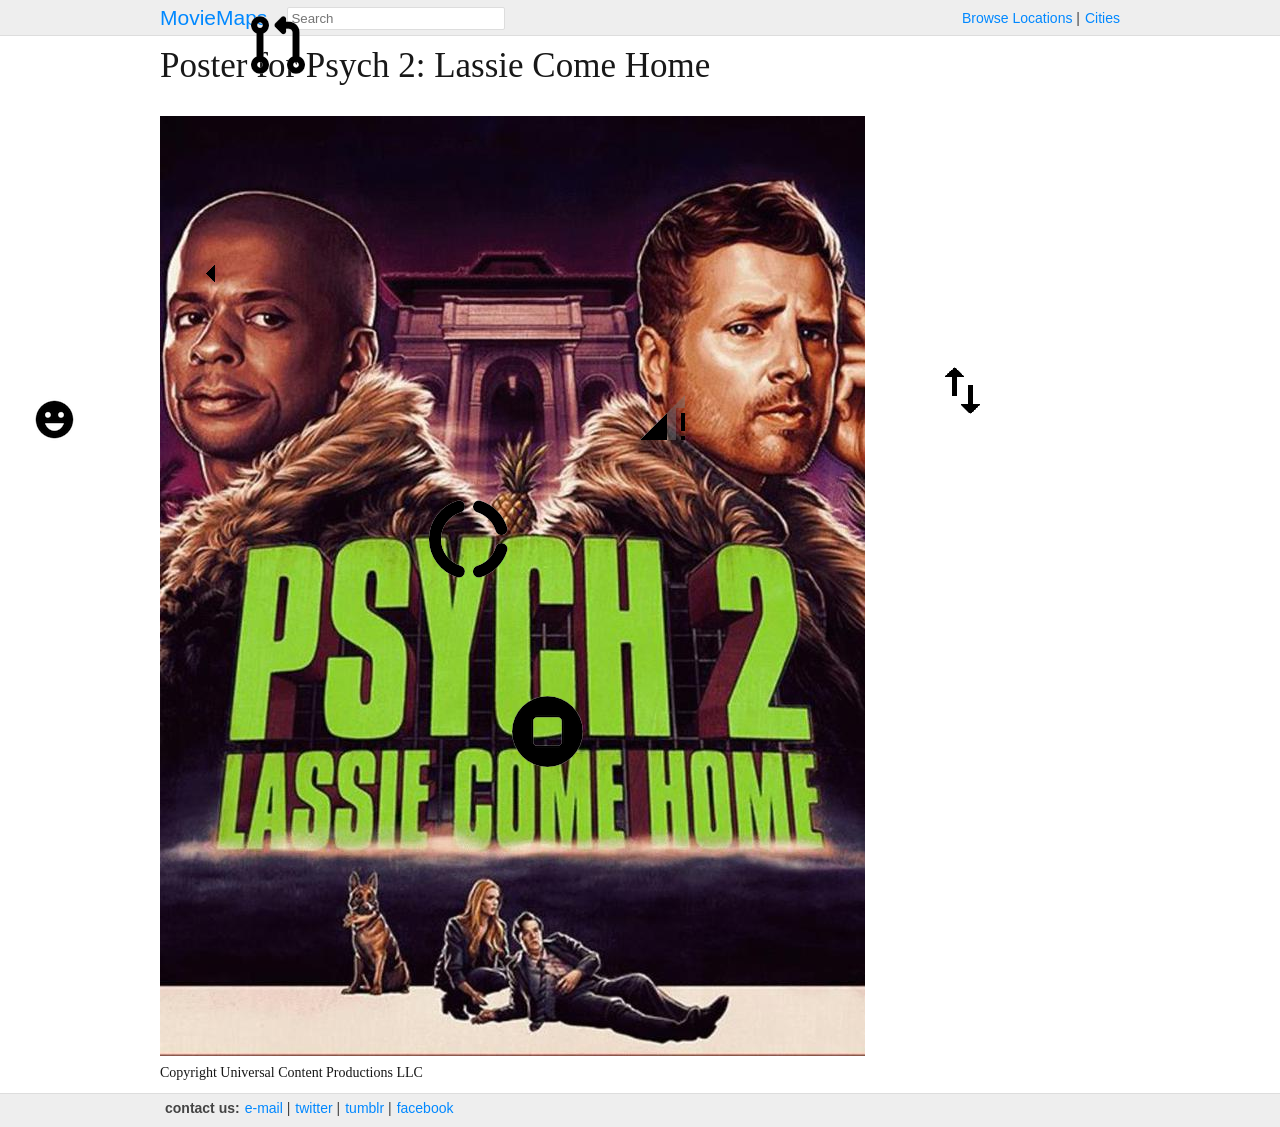 The image size is (1280, 1127). I want to click on open emoji picker, so click(54, 419).